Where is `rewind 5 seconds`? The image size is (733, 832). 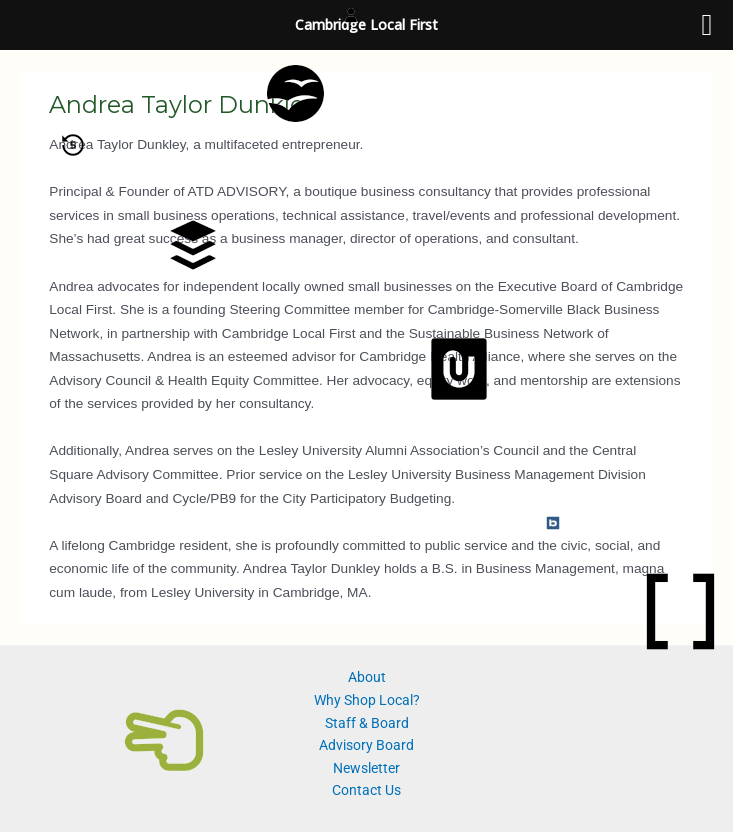 rewind 5 seconds is located at coordinates (73, 145).